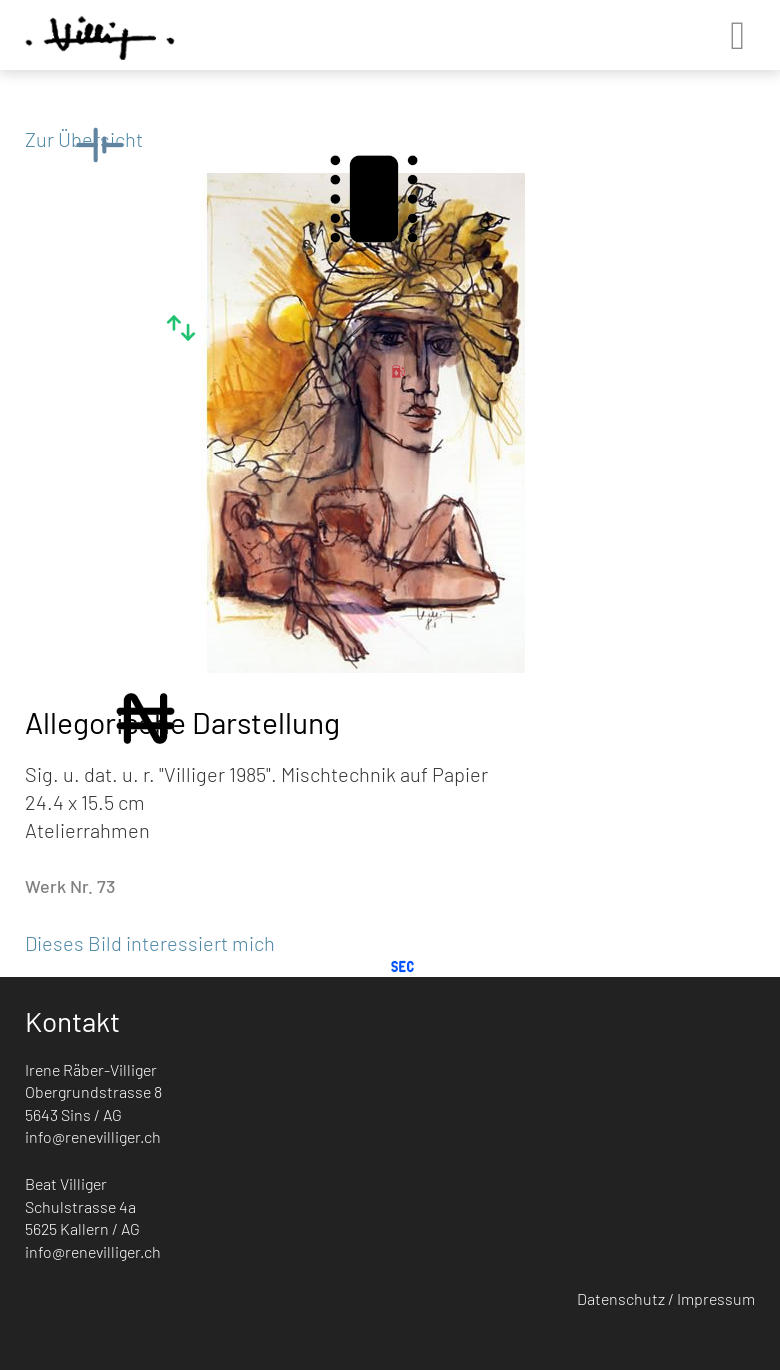 The width and height of the screenshot is (780, 1370). What do you see at coordinates (402, 966) in the screenshot?
I see `secant function in a math or calculator app` at bounding box center [402, 966].